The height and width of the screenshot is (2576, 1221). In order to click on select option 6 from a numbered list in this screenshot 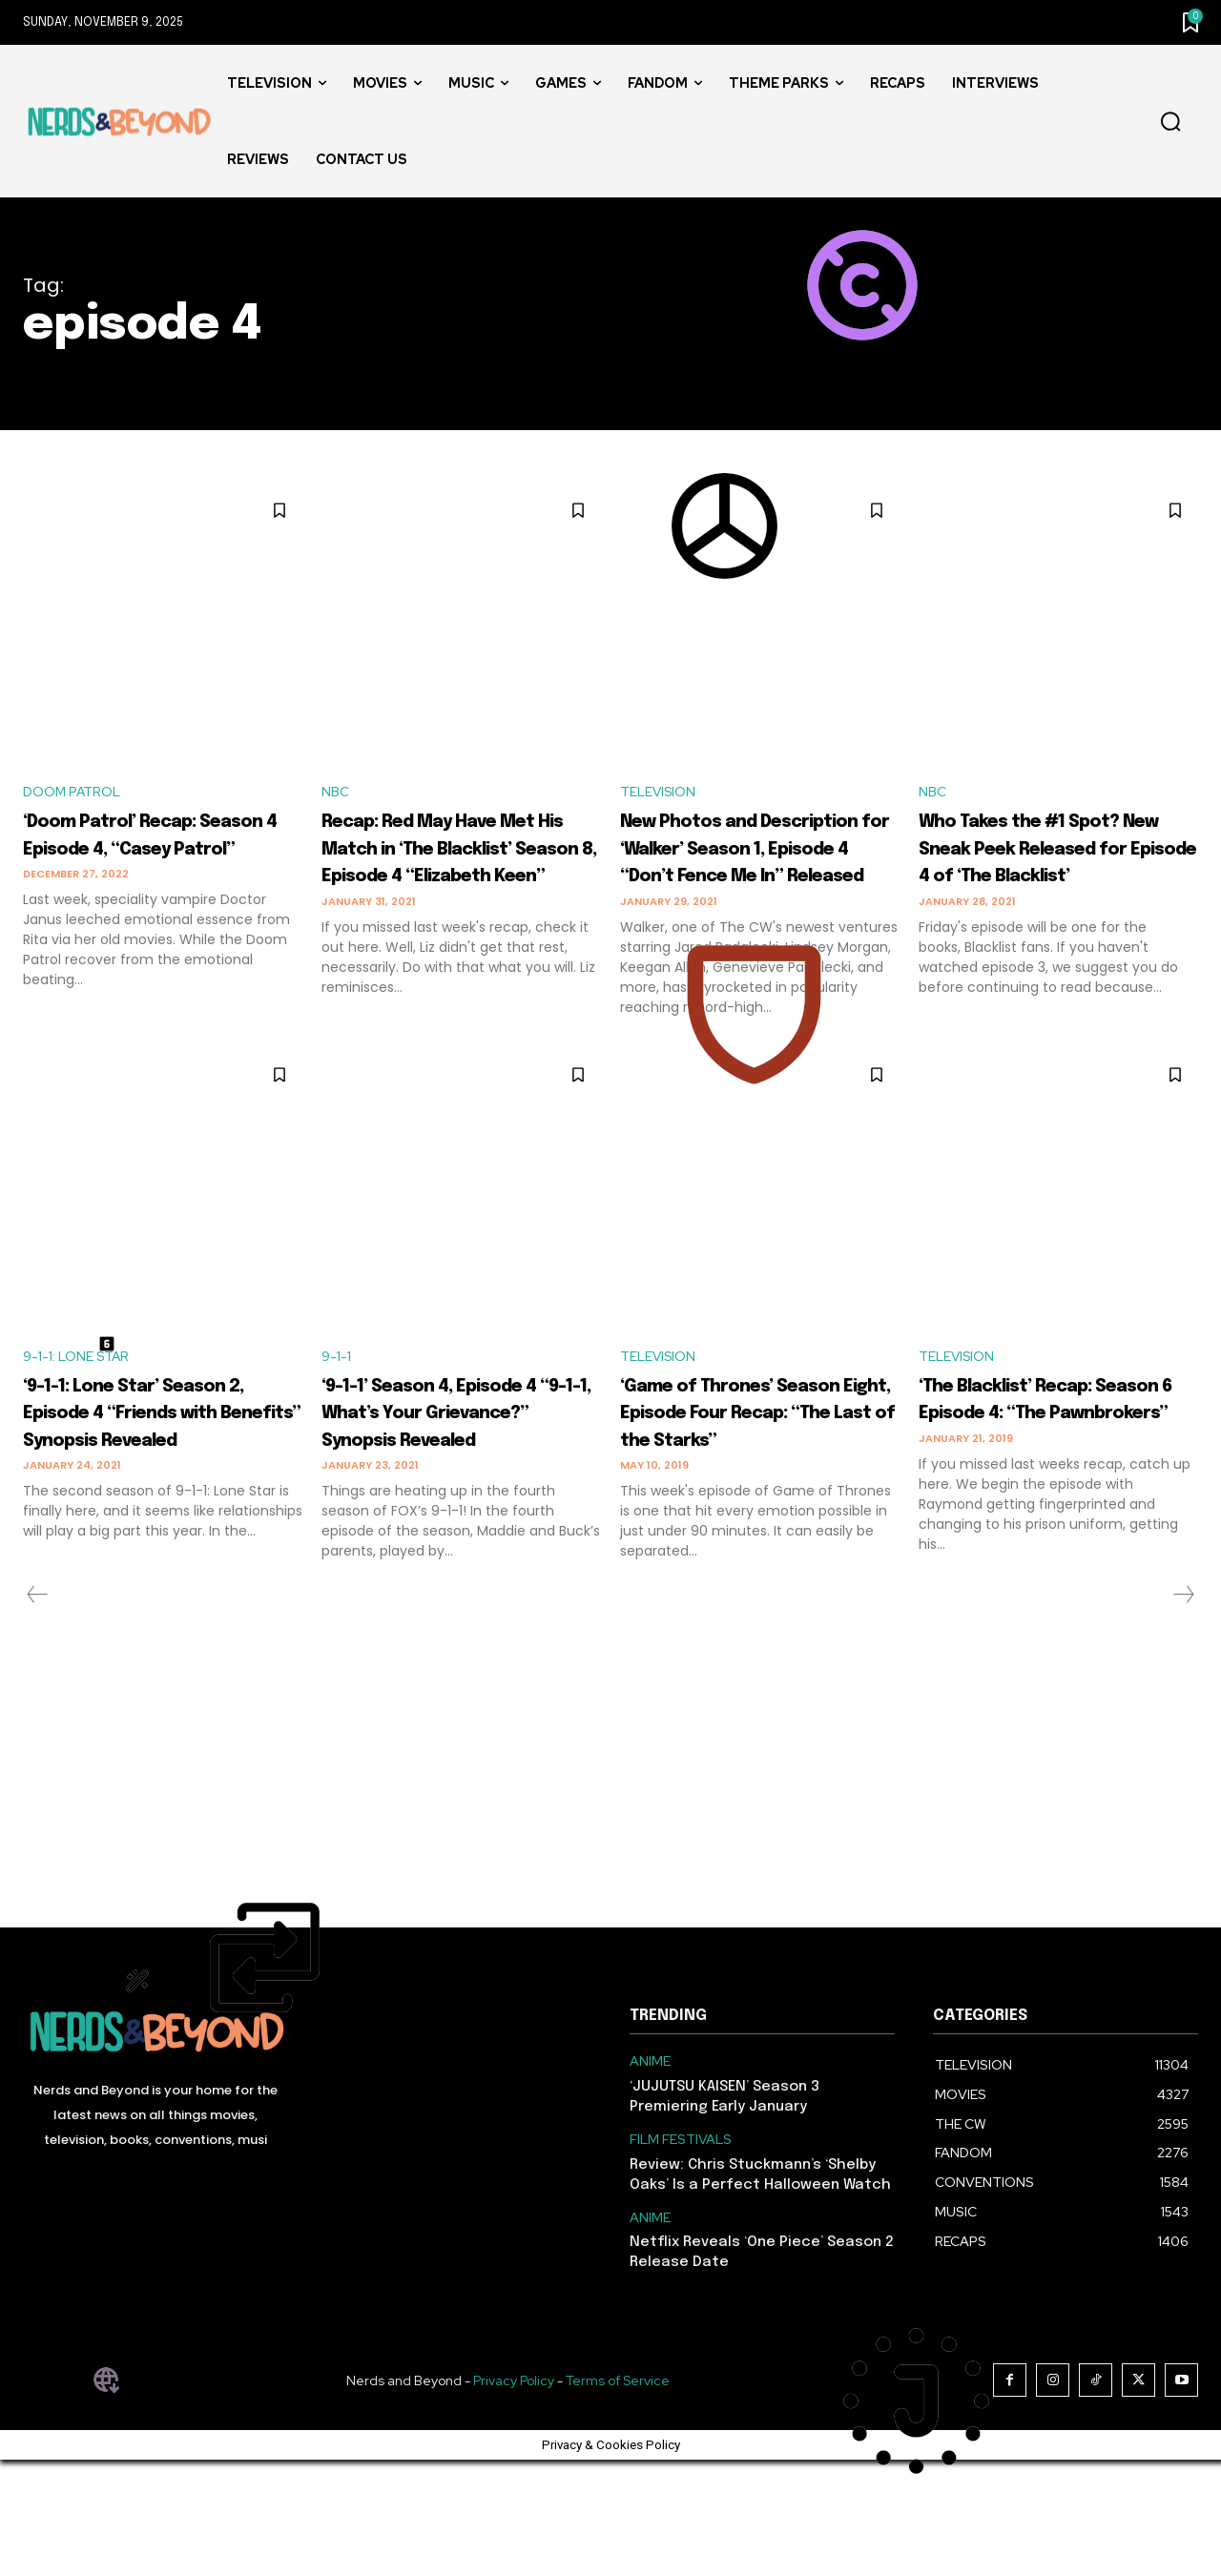, I will do `click(107, 1344)`.